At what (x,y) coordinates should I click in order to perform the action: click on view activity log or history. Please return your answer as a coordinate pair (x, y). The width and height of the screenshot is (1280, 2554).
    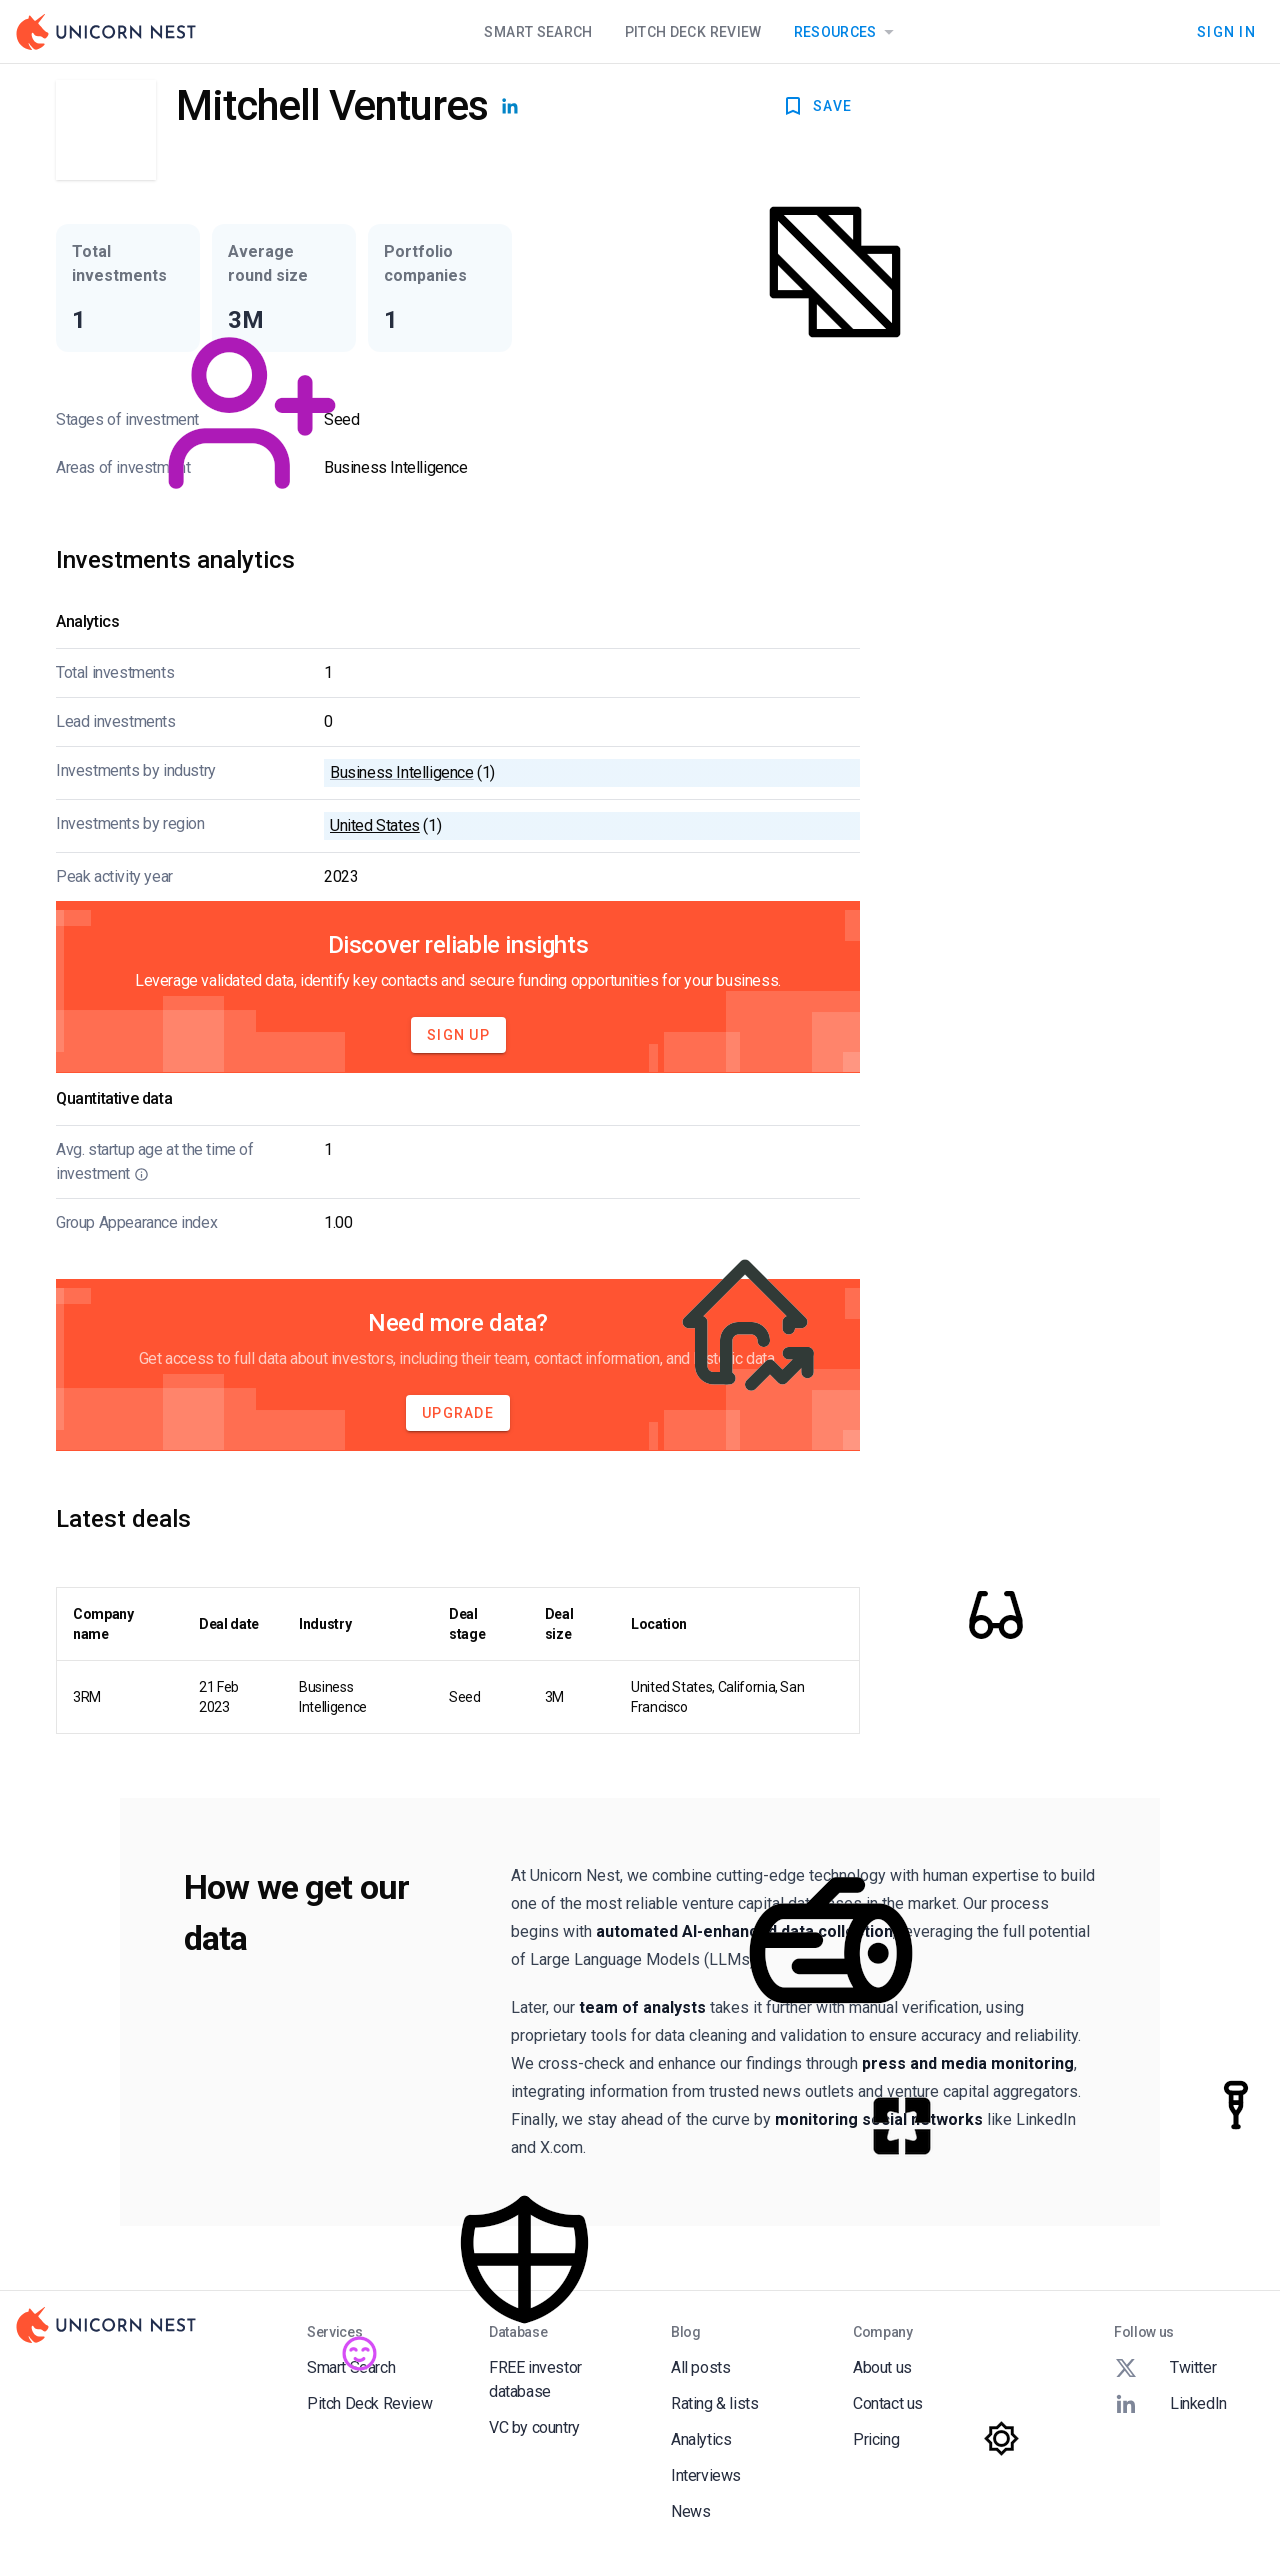
    Looking at the image, I should click on (831, 1948).